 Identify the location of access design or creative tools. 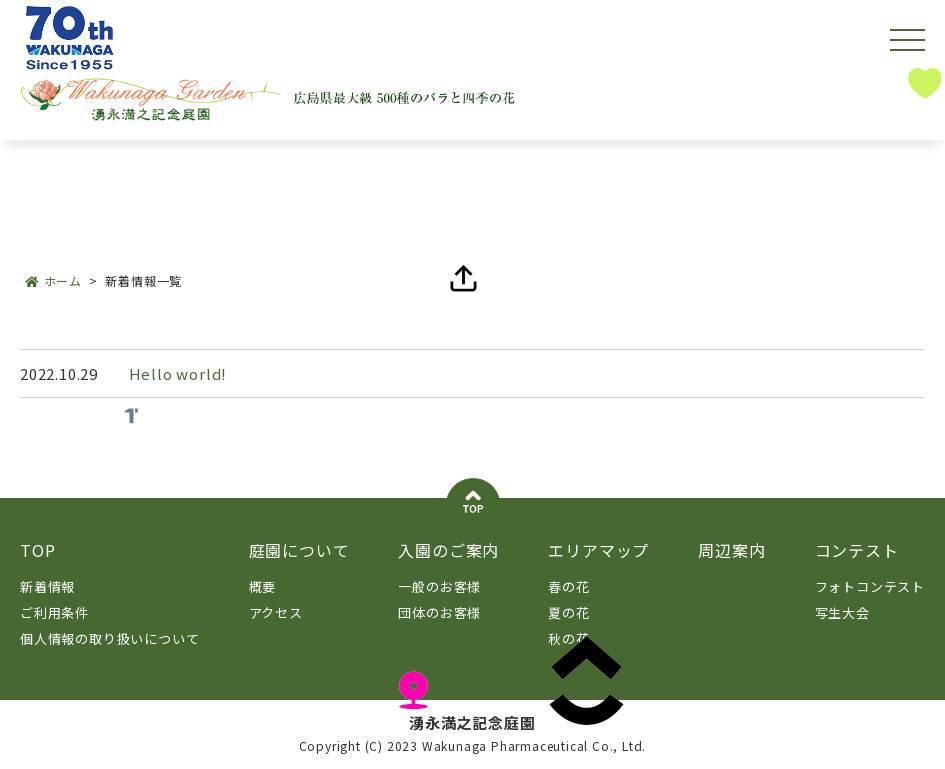
(131, 415).